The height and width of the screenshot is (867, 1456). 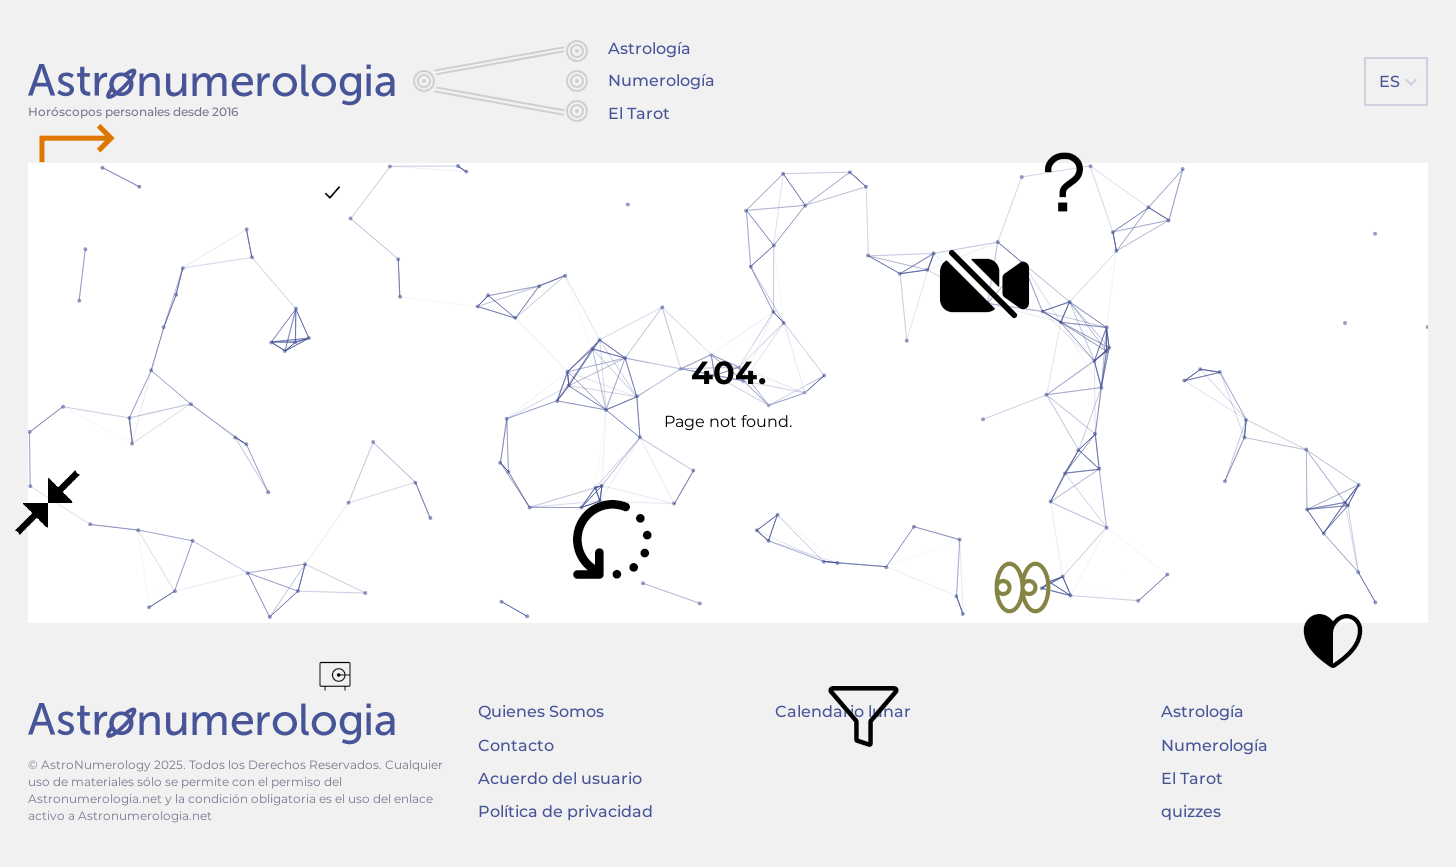 I want to click on indicates someone is viewing or watching, so click(x=1022, y=587).